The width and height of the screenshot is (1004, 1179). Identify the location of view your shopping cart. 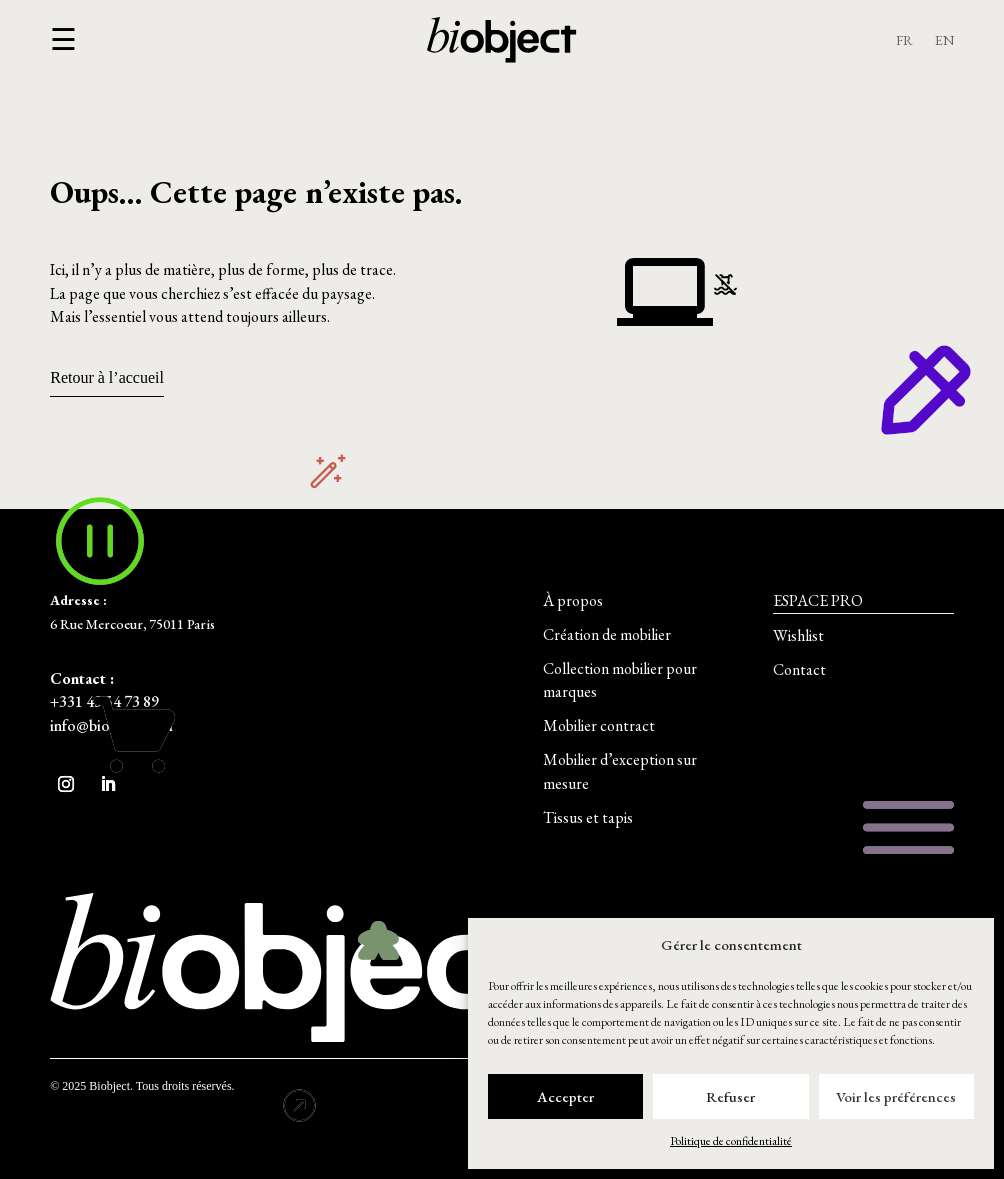
(135, 734).